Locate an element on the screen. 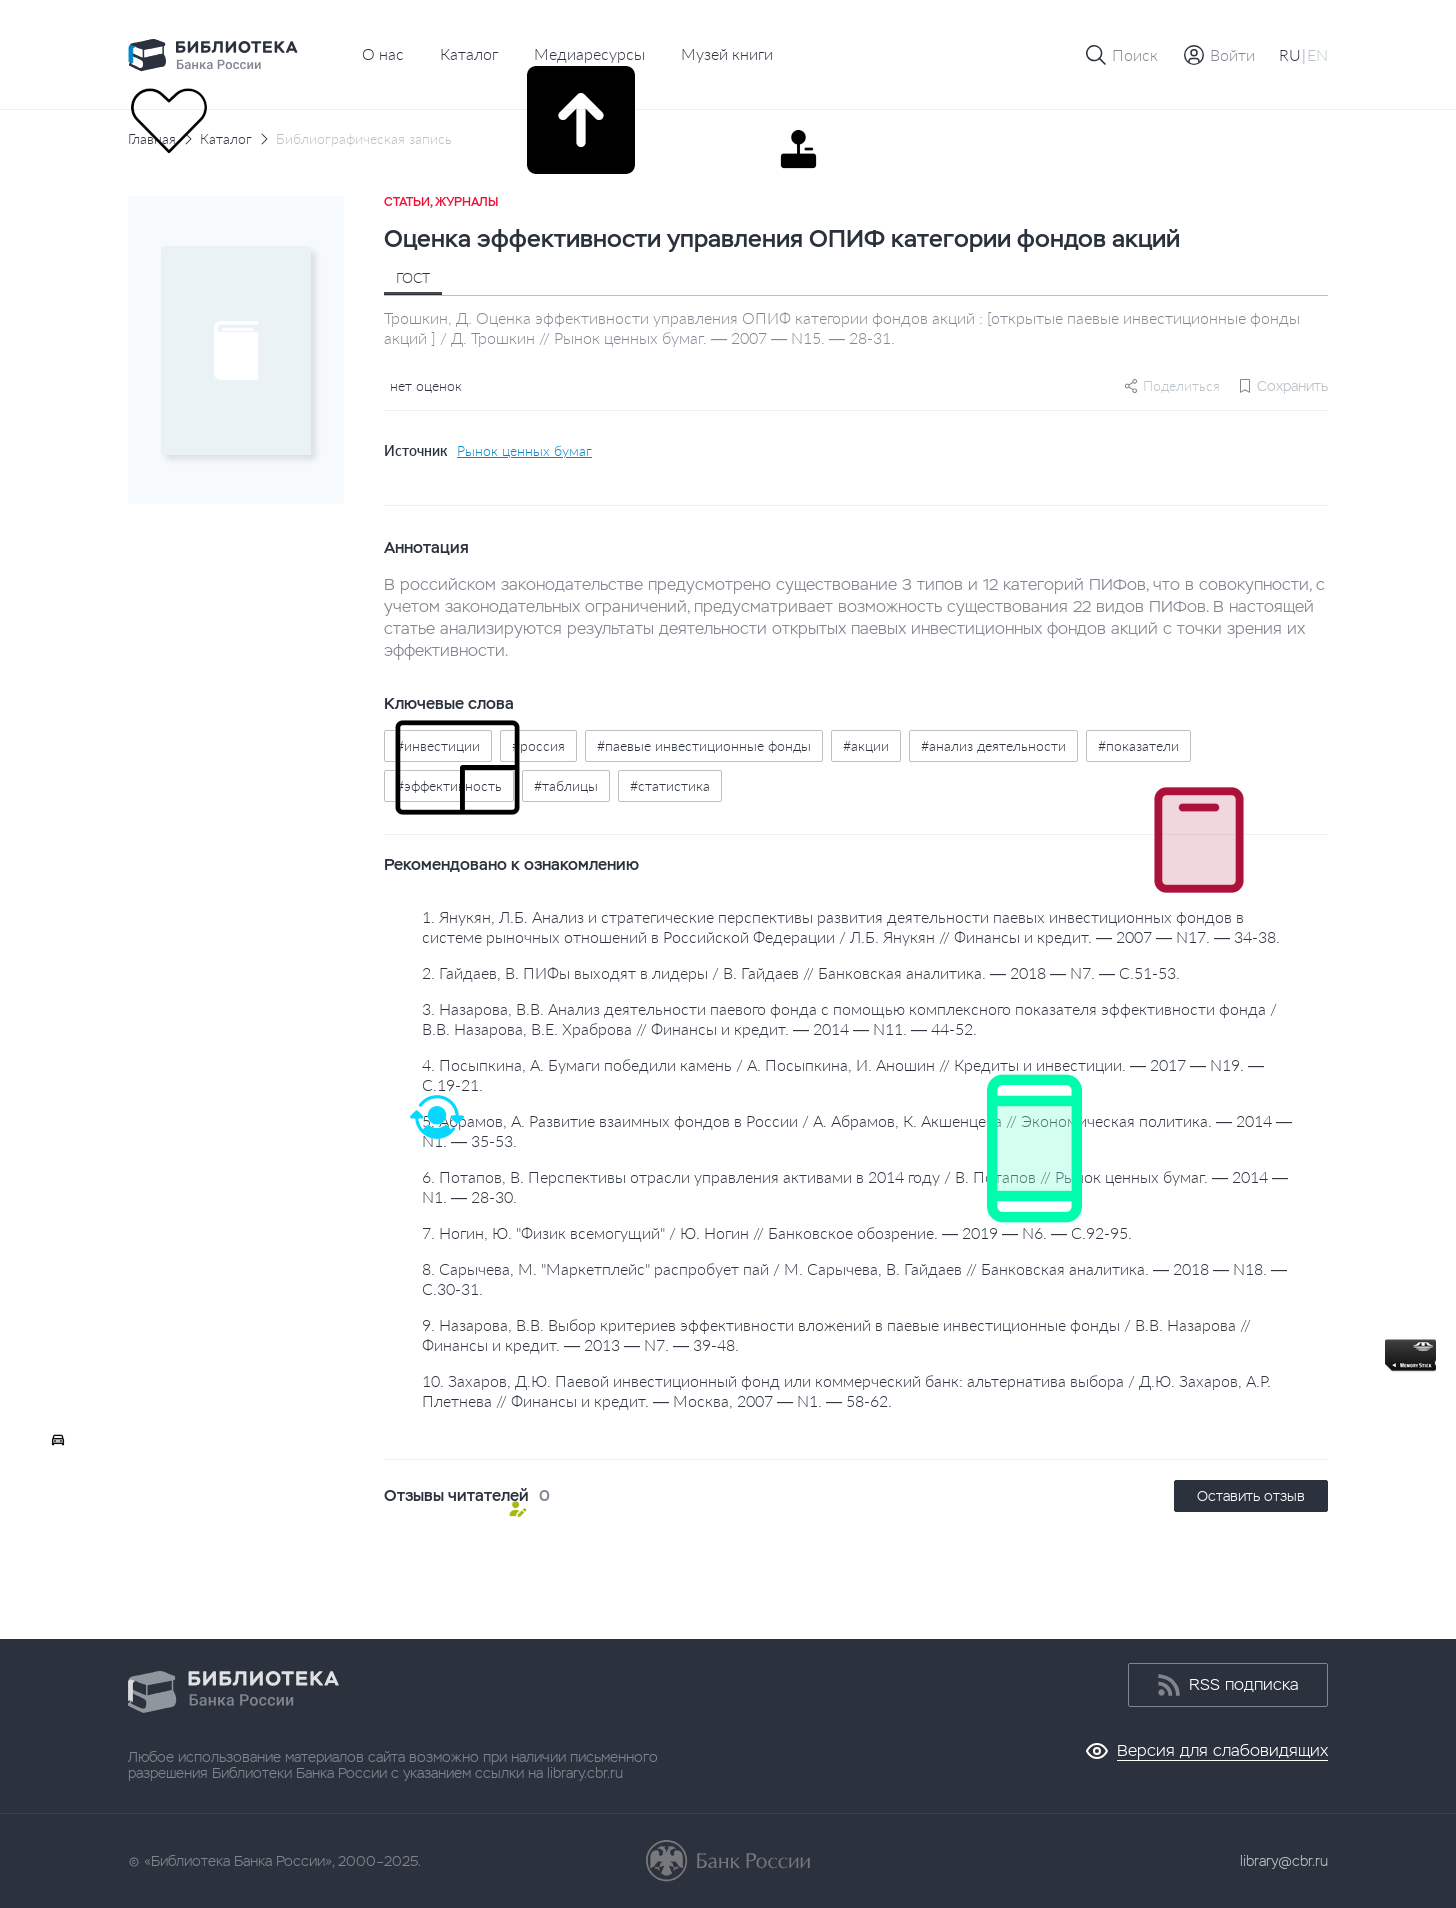 The width and height of the screenshot is (1456, 1908). enable picture-in-picture mode is located at coordinates (457, 767).